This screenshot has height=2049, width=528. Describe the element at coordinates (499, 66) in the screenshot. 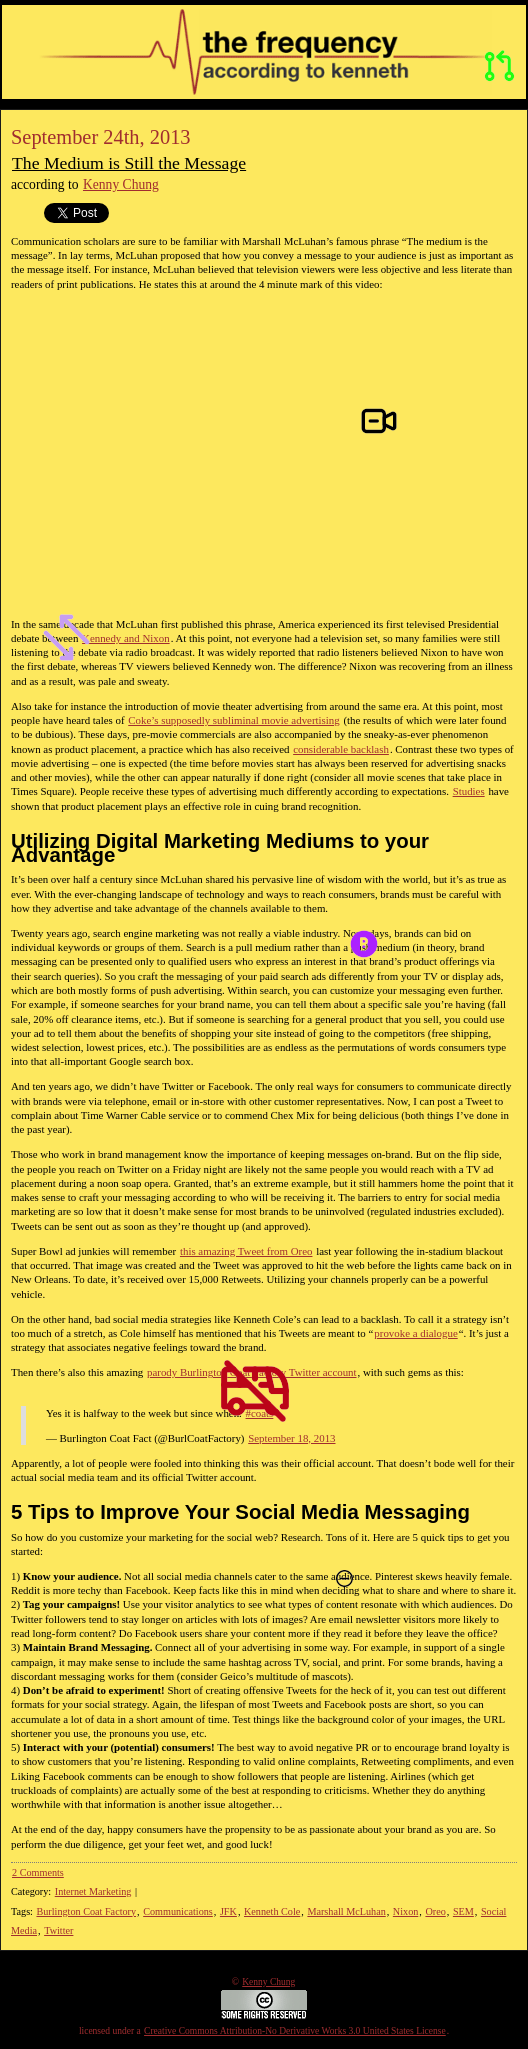

I see `create a new pull request` at that location.